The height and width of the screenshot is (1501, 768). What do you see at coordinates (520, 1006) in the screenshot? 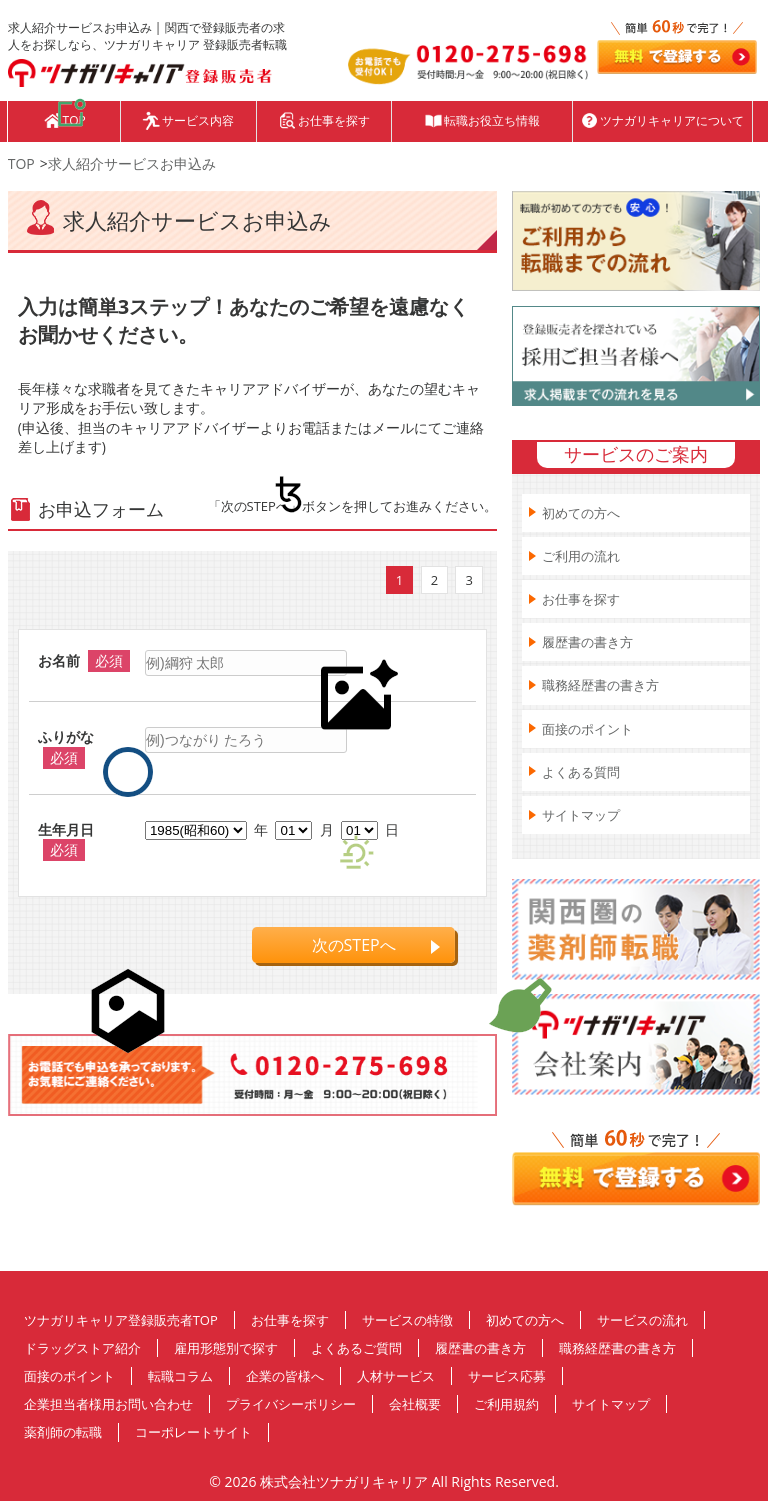
I see `access brush or painting tools` at bounding box center [520, 1006].